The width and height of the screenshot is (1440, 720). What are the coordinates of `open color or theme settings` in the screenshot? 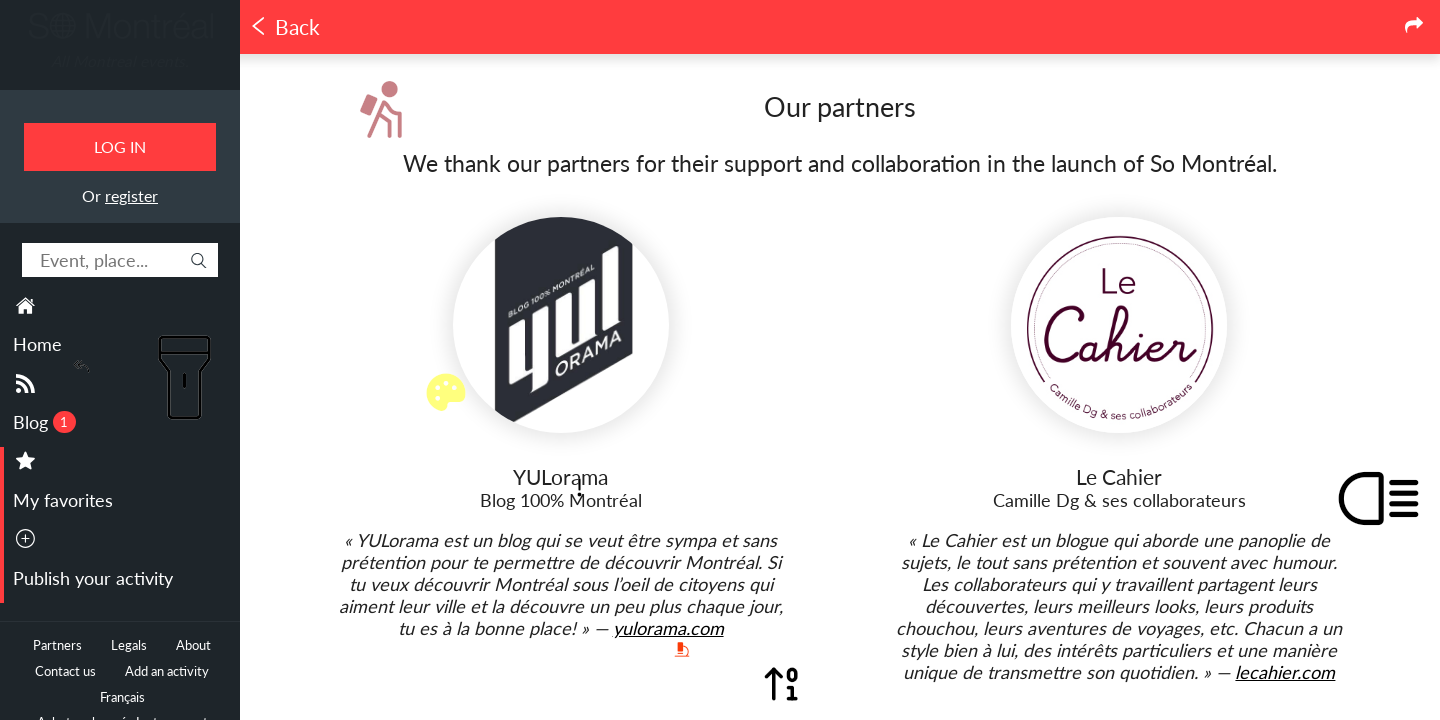 It's located at (446, 393).